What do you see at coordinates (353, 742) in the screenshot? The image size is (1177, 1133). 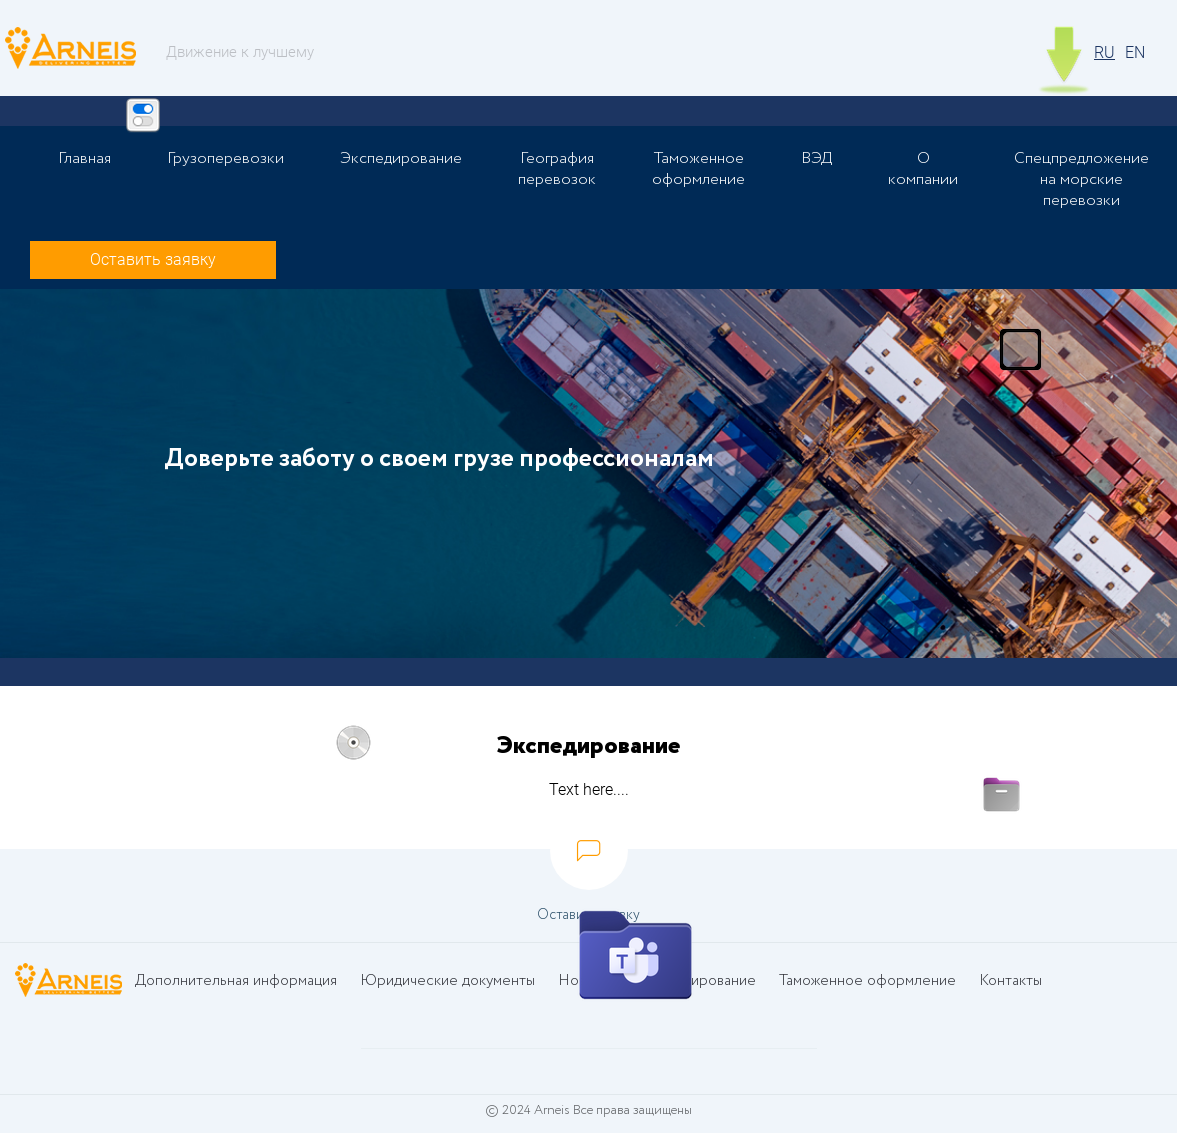 I see `unmount or eject a CD/DVD disc` at bounding box center [353, 742].